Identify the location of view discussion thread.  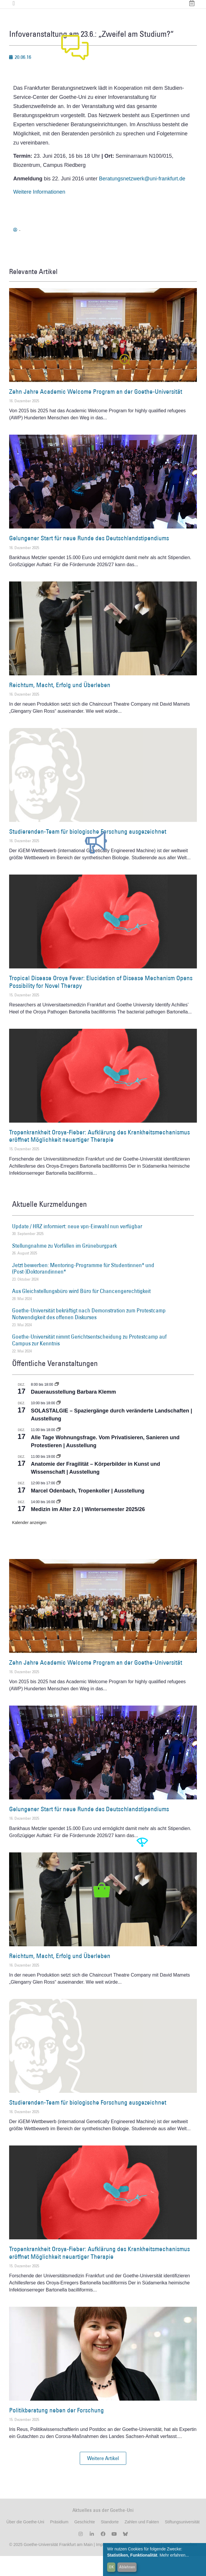
(75, 47).